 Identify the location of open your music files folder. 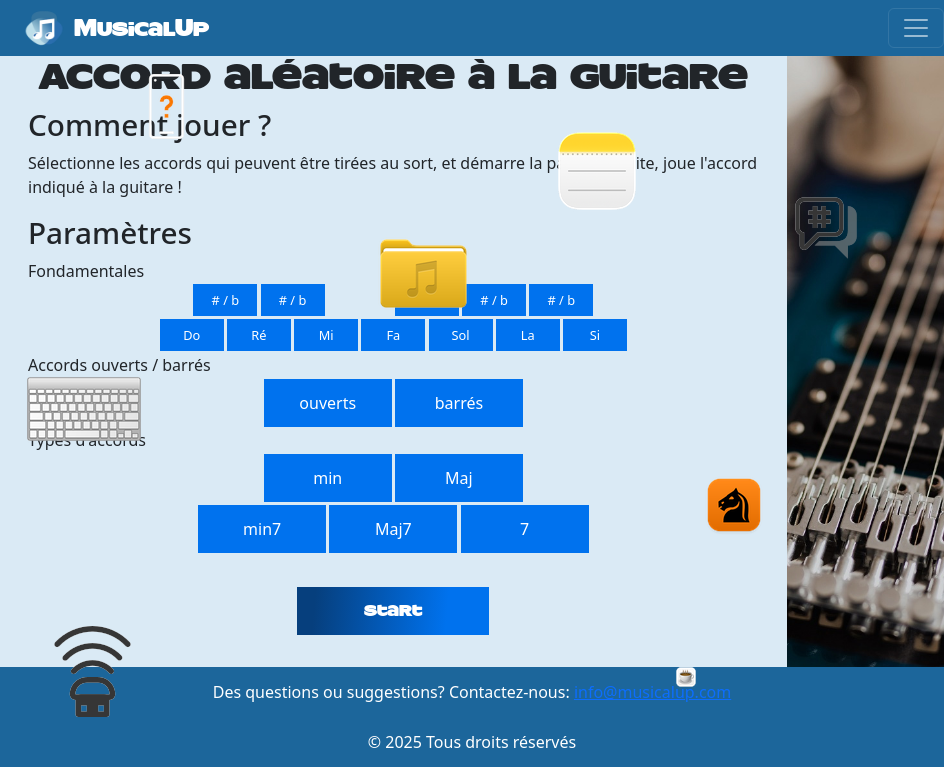
(423, 273).